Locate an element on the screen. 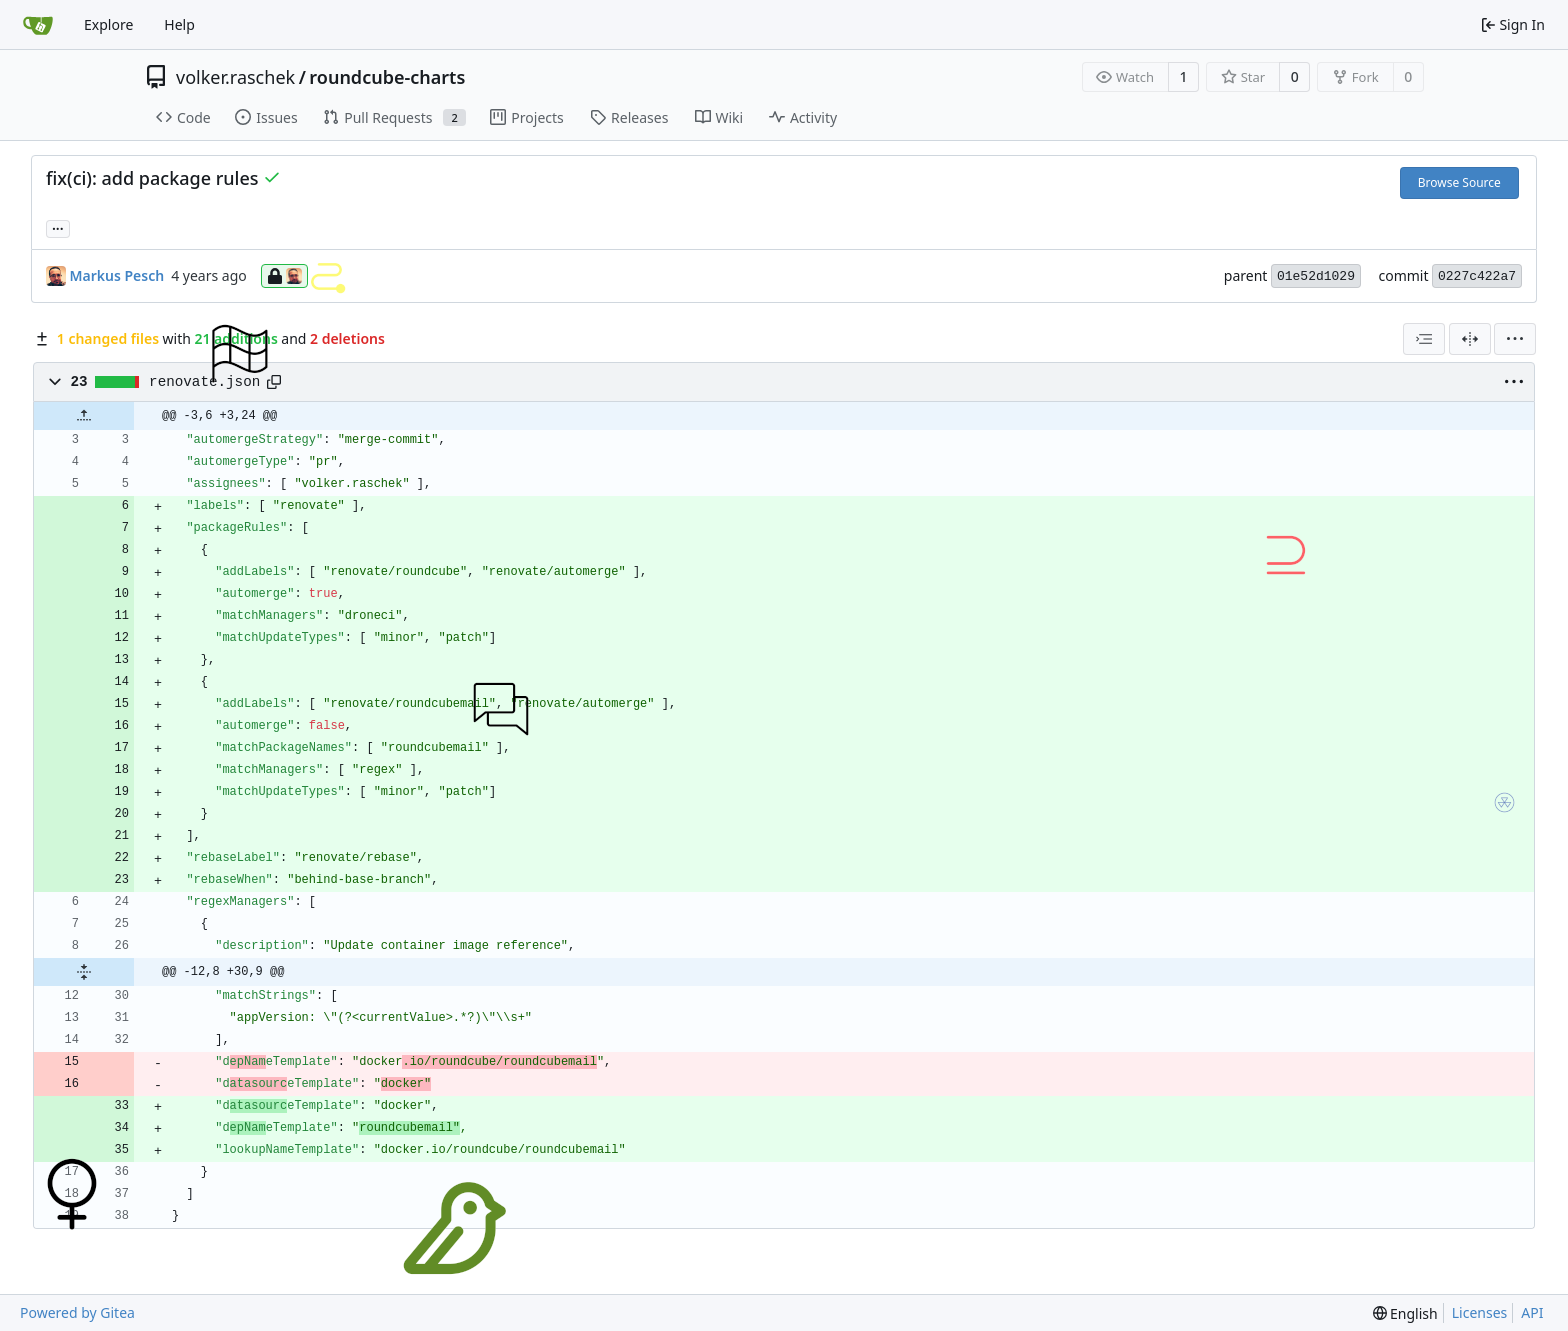 The image size is (1568, 1331). access twitter or social media sharing is located at coordinates (456, 1231).